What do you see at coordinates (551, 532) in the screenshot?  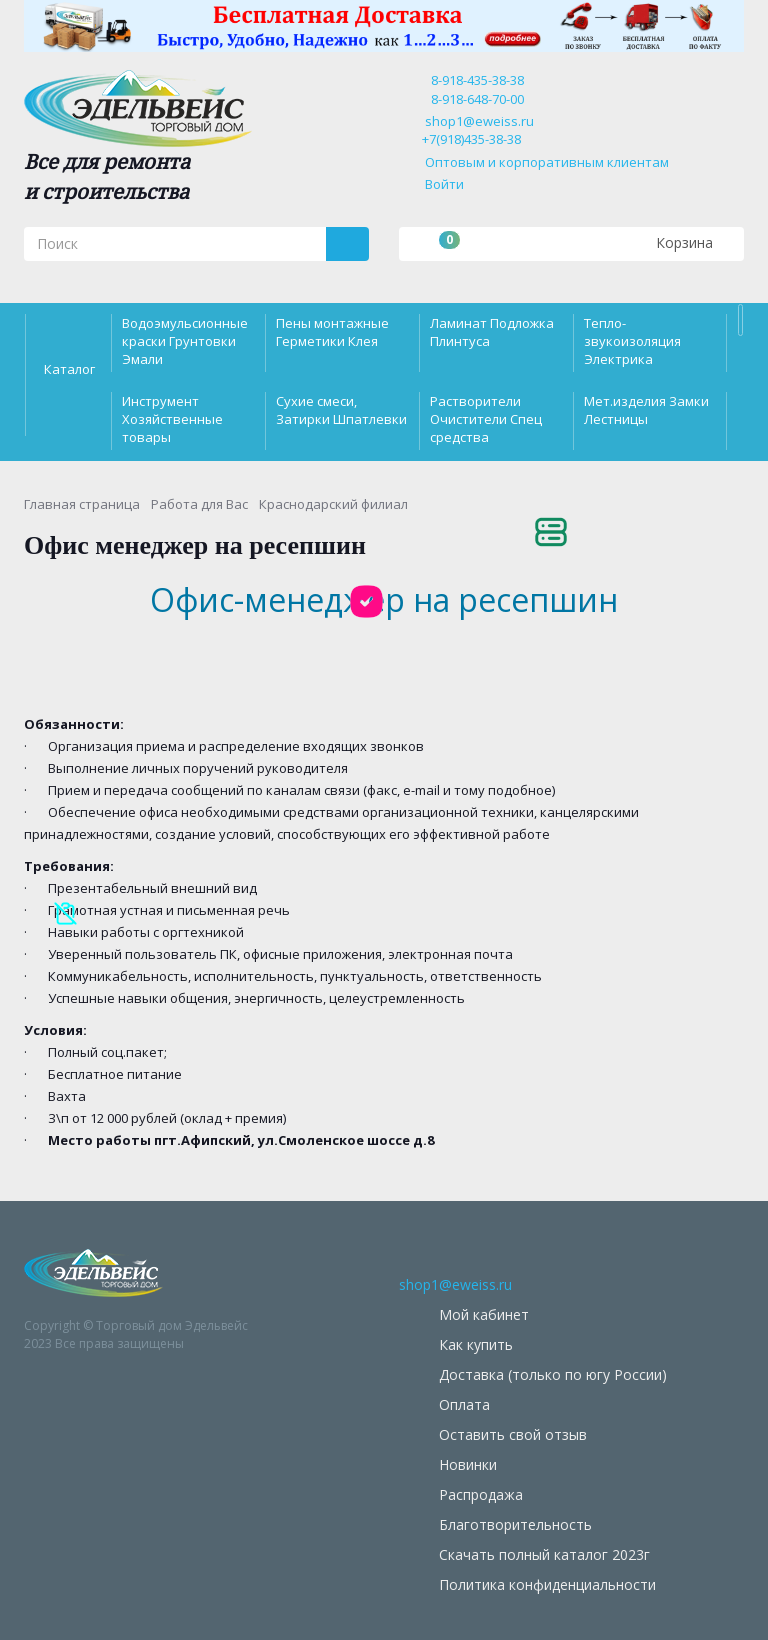 I see `view server status` at bounding box center [551, 532].